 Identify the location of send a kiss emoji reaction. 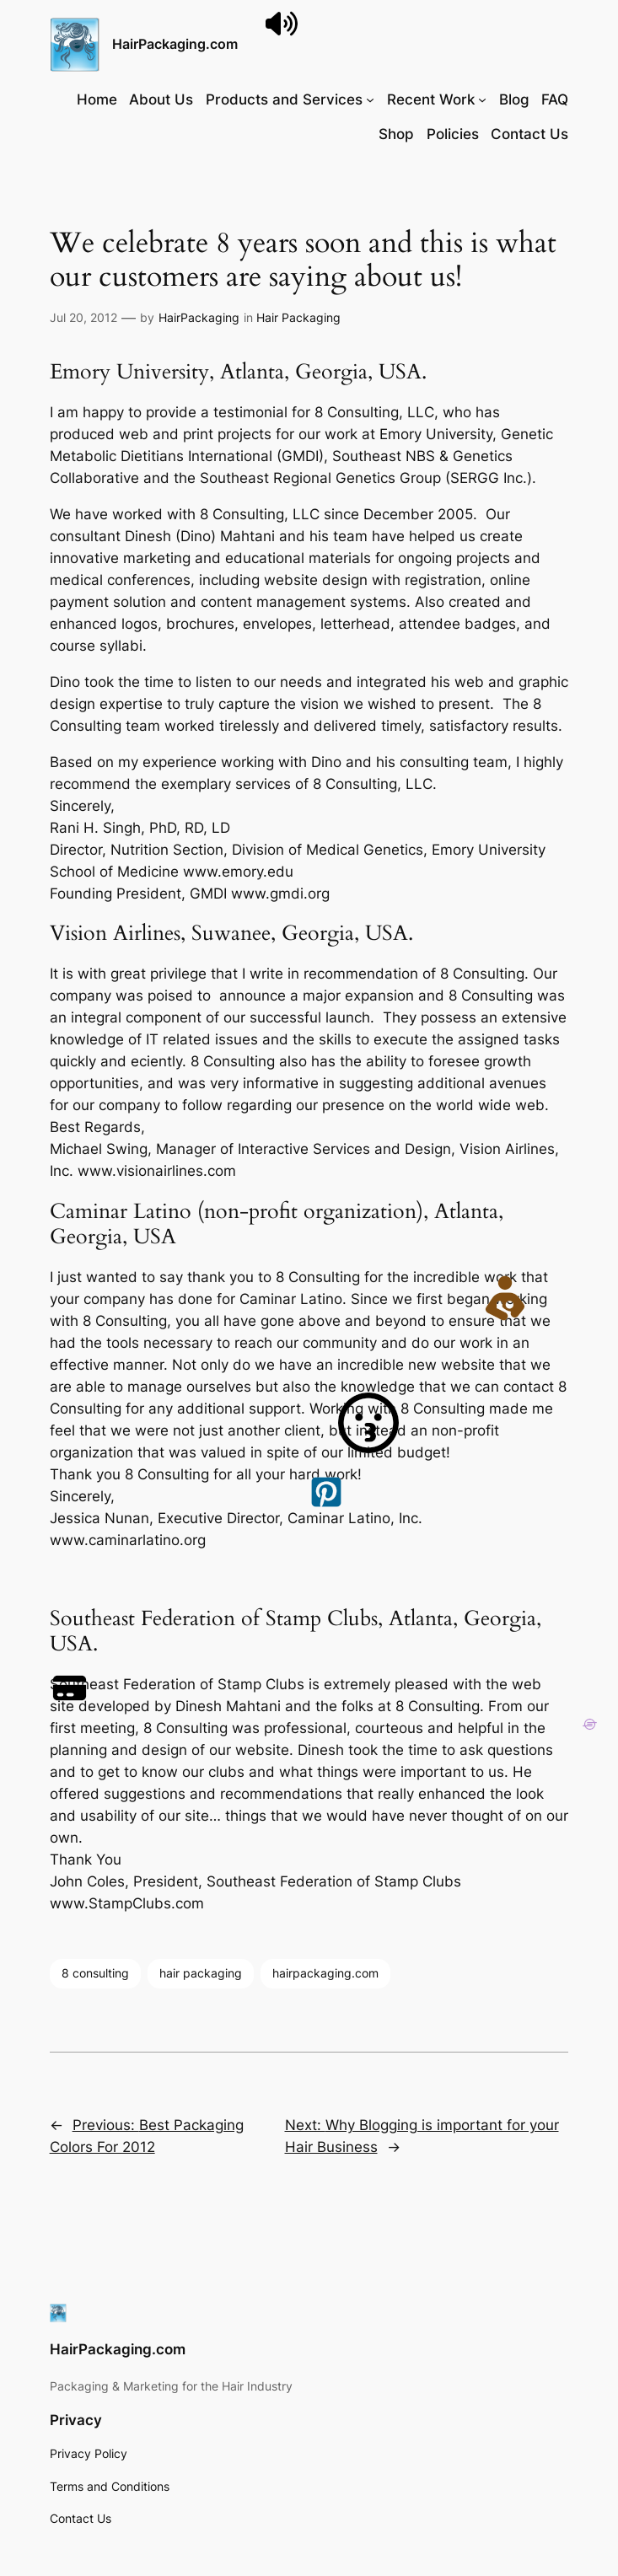
(368, 1423).